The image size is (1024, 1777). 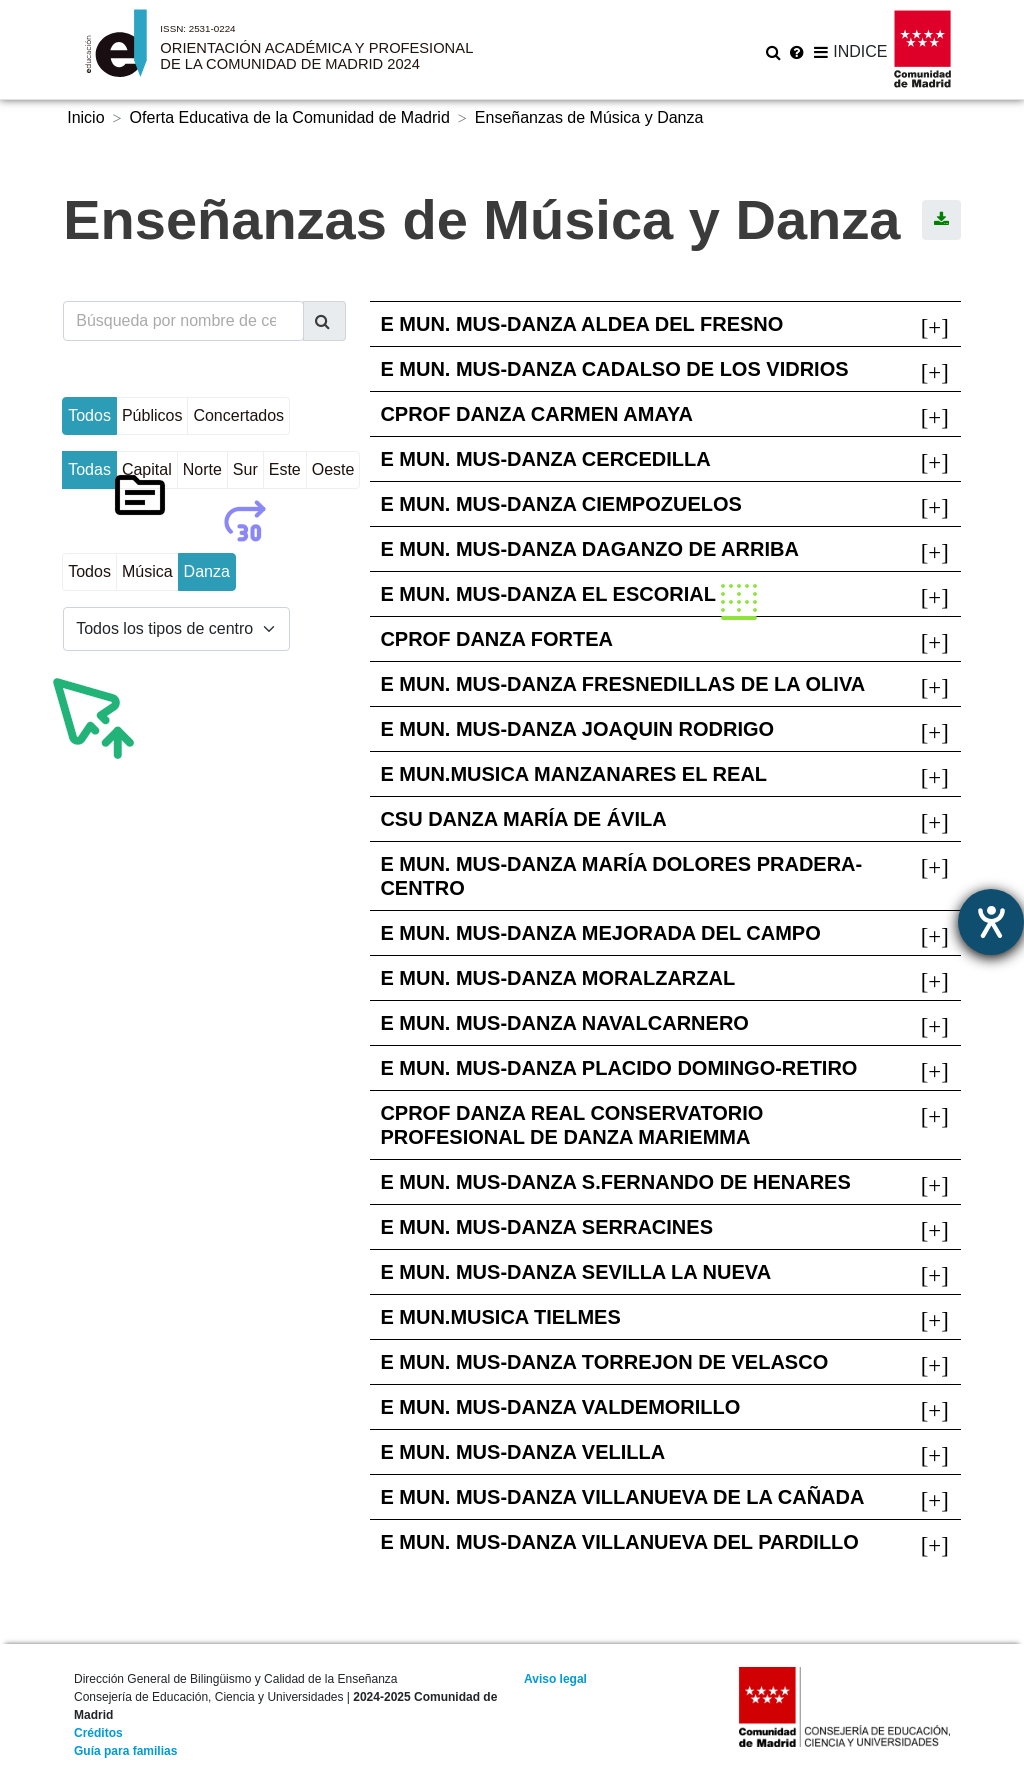 I want to click on access source files or documents, so click(x=140, y=495).